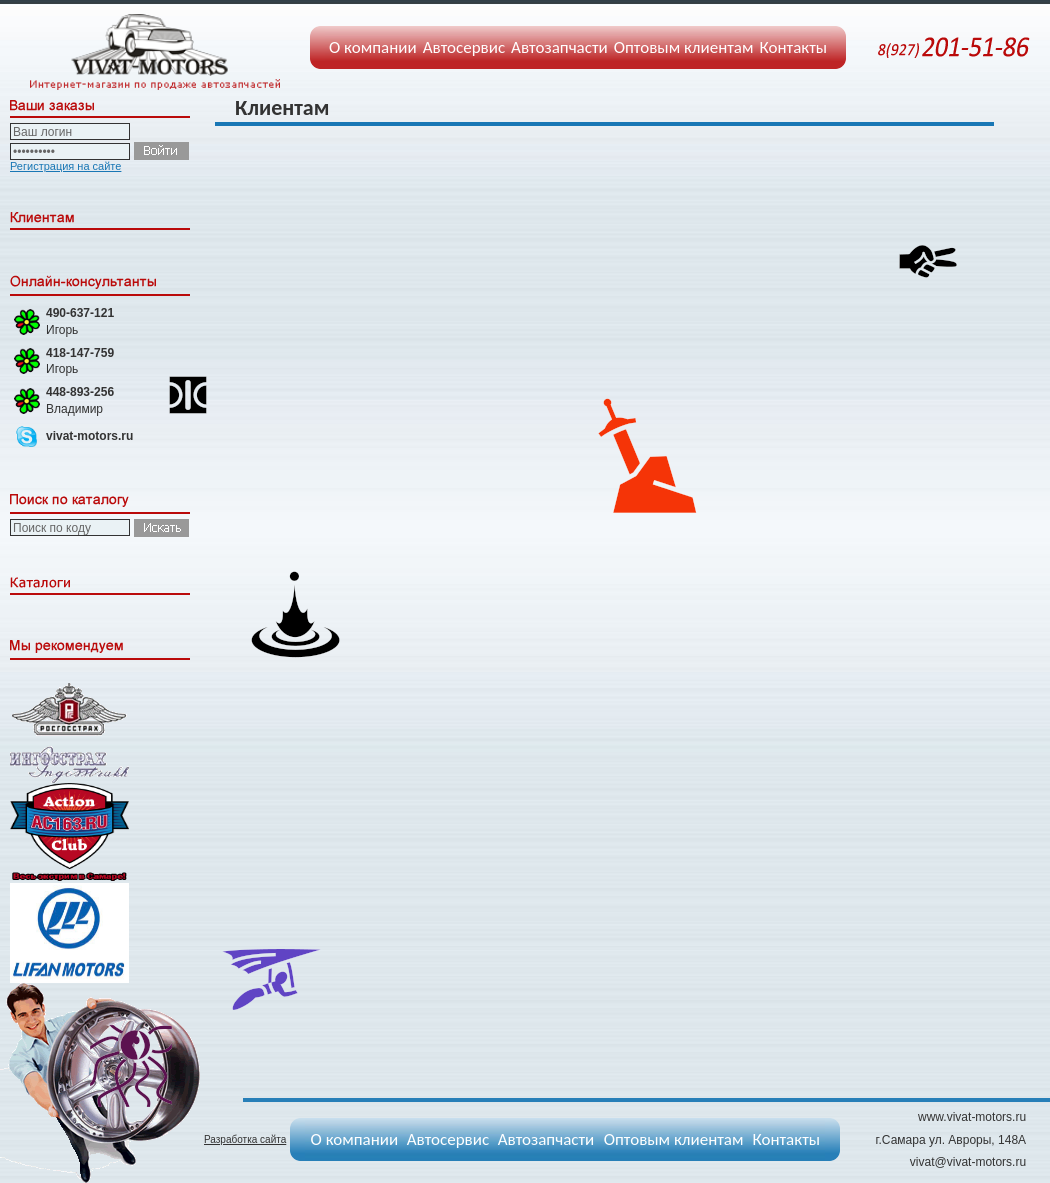  Describe the element at coordinates (644, 455) in the screenshot. I see `access legendary or rare items` at that location.